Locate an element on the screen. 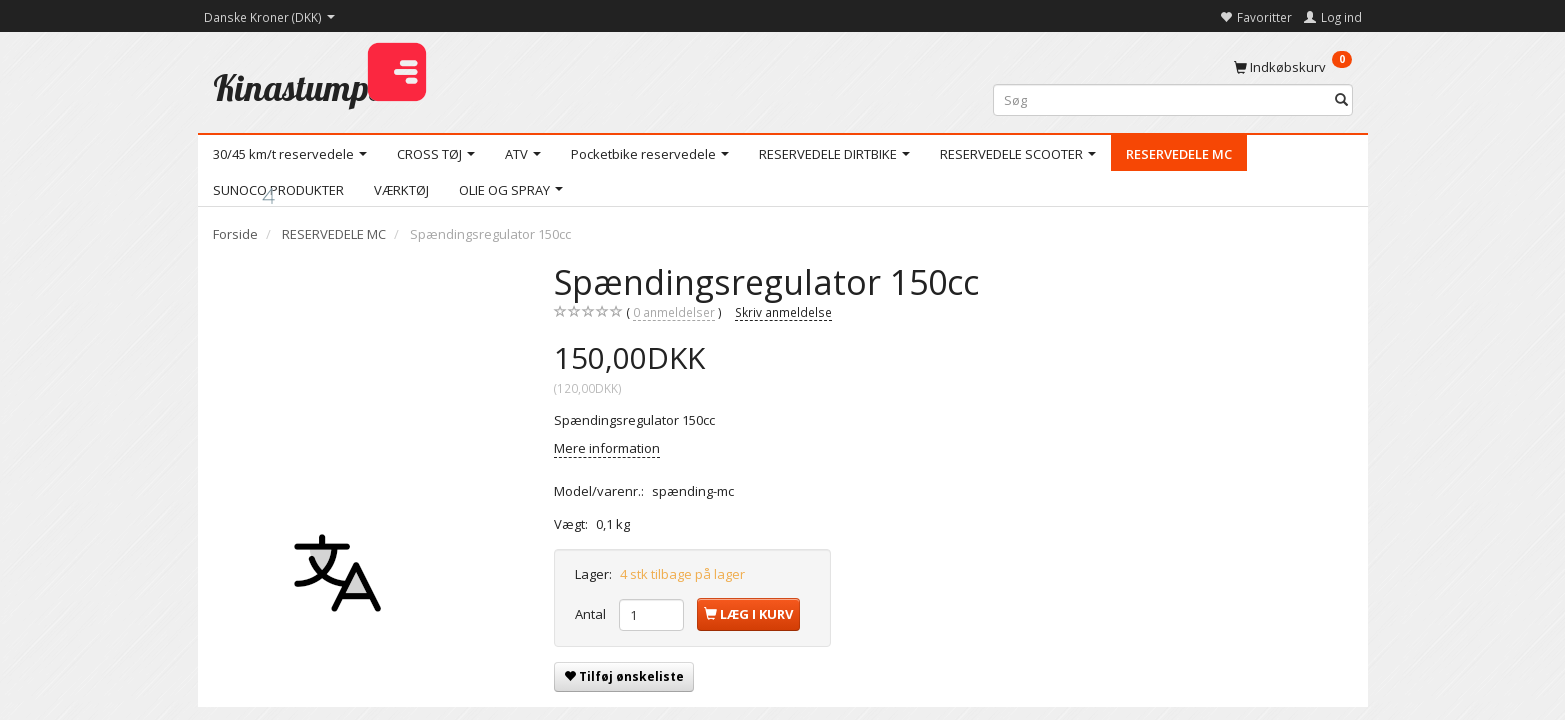 Image resolution: width=1565 pixels, height=720 pixels. align content to the right center is located at coordinates (397, 72).